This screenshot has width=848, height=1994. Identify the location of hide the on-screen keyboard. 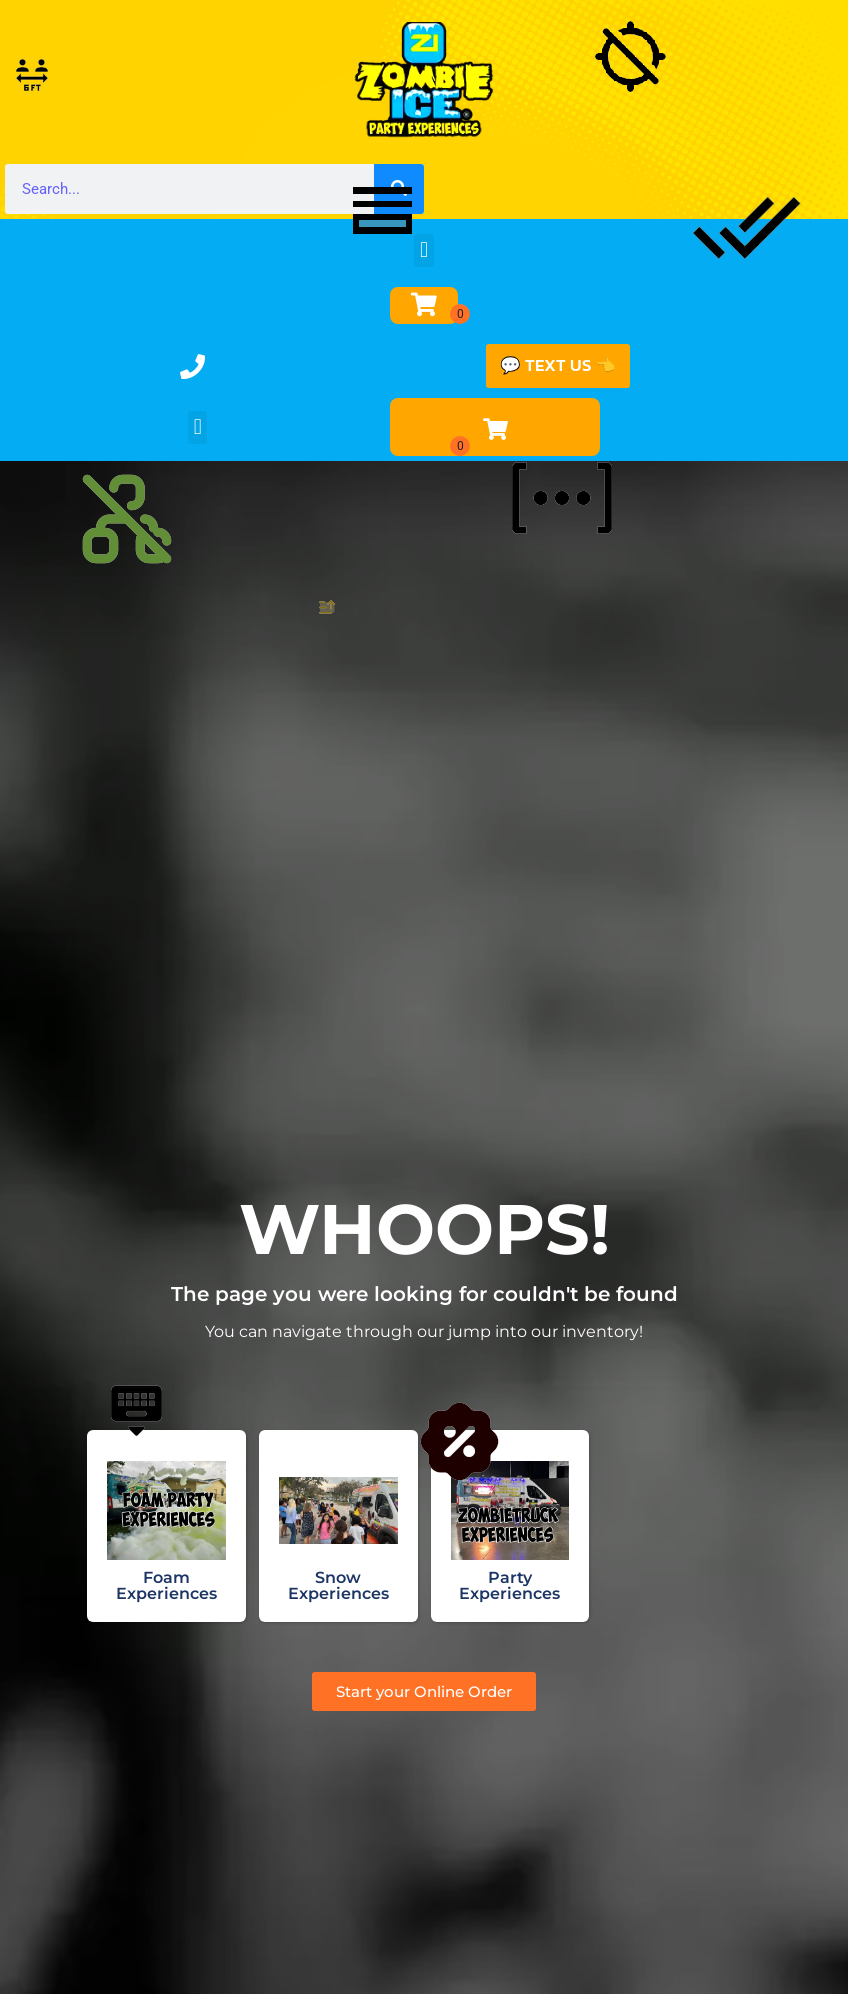
(136, 1408).